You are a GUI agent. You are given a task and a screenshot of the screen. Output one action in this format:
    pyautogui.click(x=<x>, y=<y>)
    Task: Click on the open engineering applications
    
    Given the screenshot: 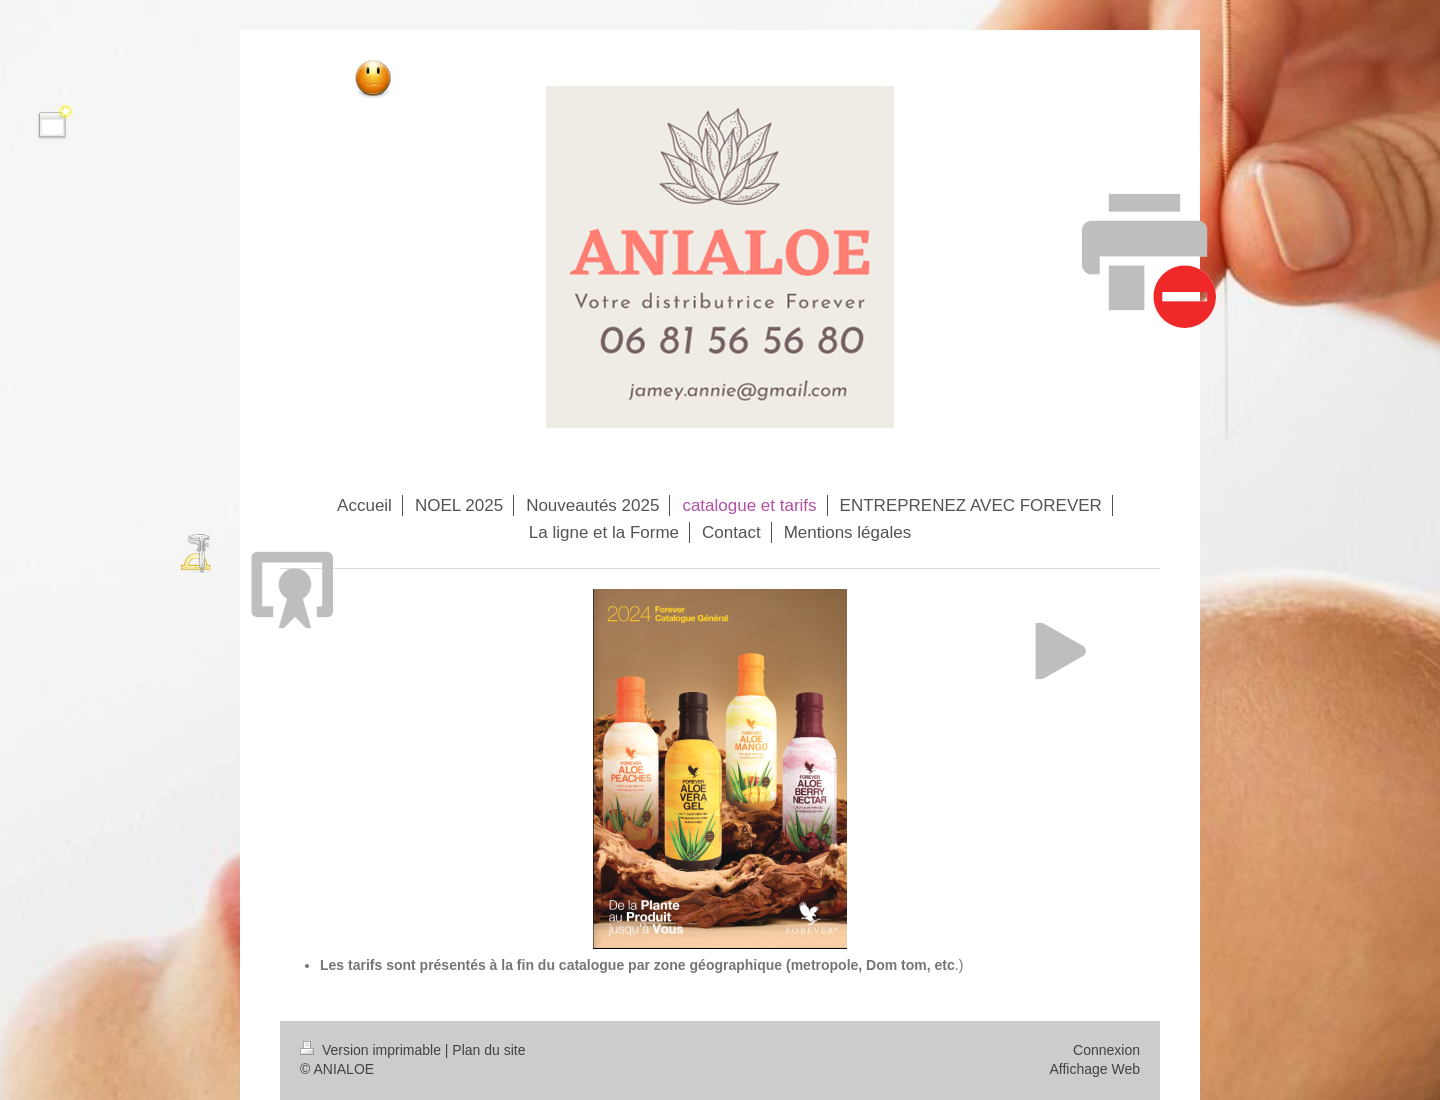 What is the action you would take?
    pyautogui.click(x=196, y=553)
    